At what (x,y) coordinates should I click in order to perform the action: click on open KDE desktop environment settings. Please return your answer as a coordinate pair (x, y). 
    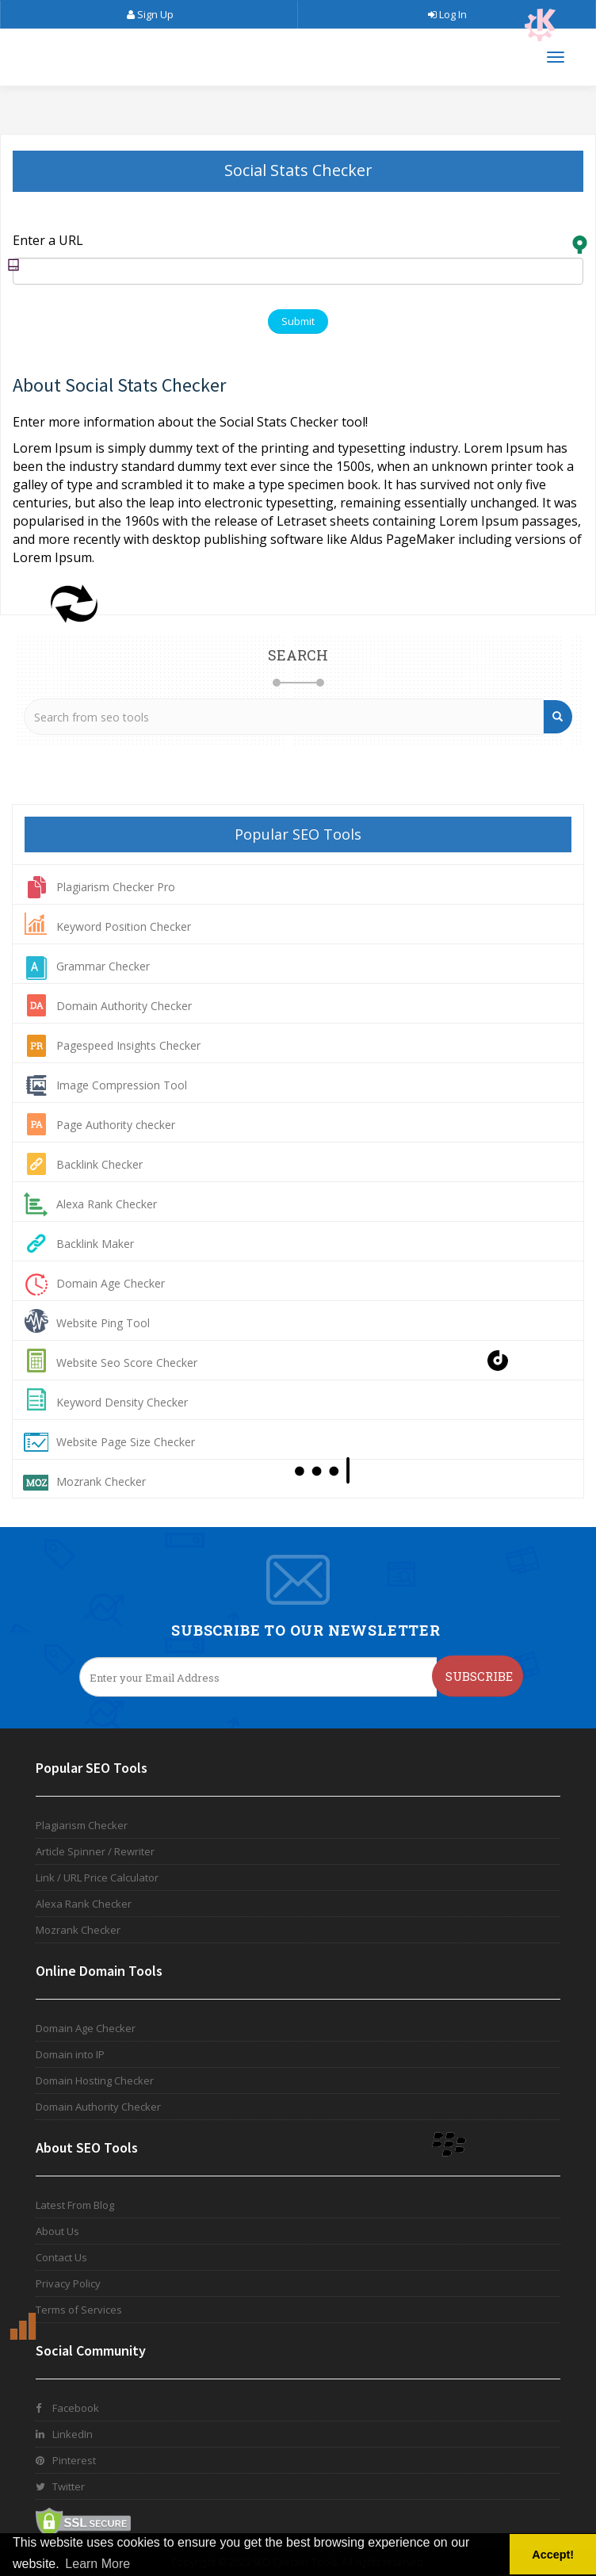
    Looking at the image, I should click on (540, 25).